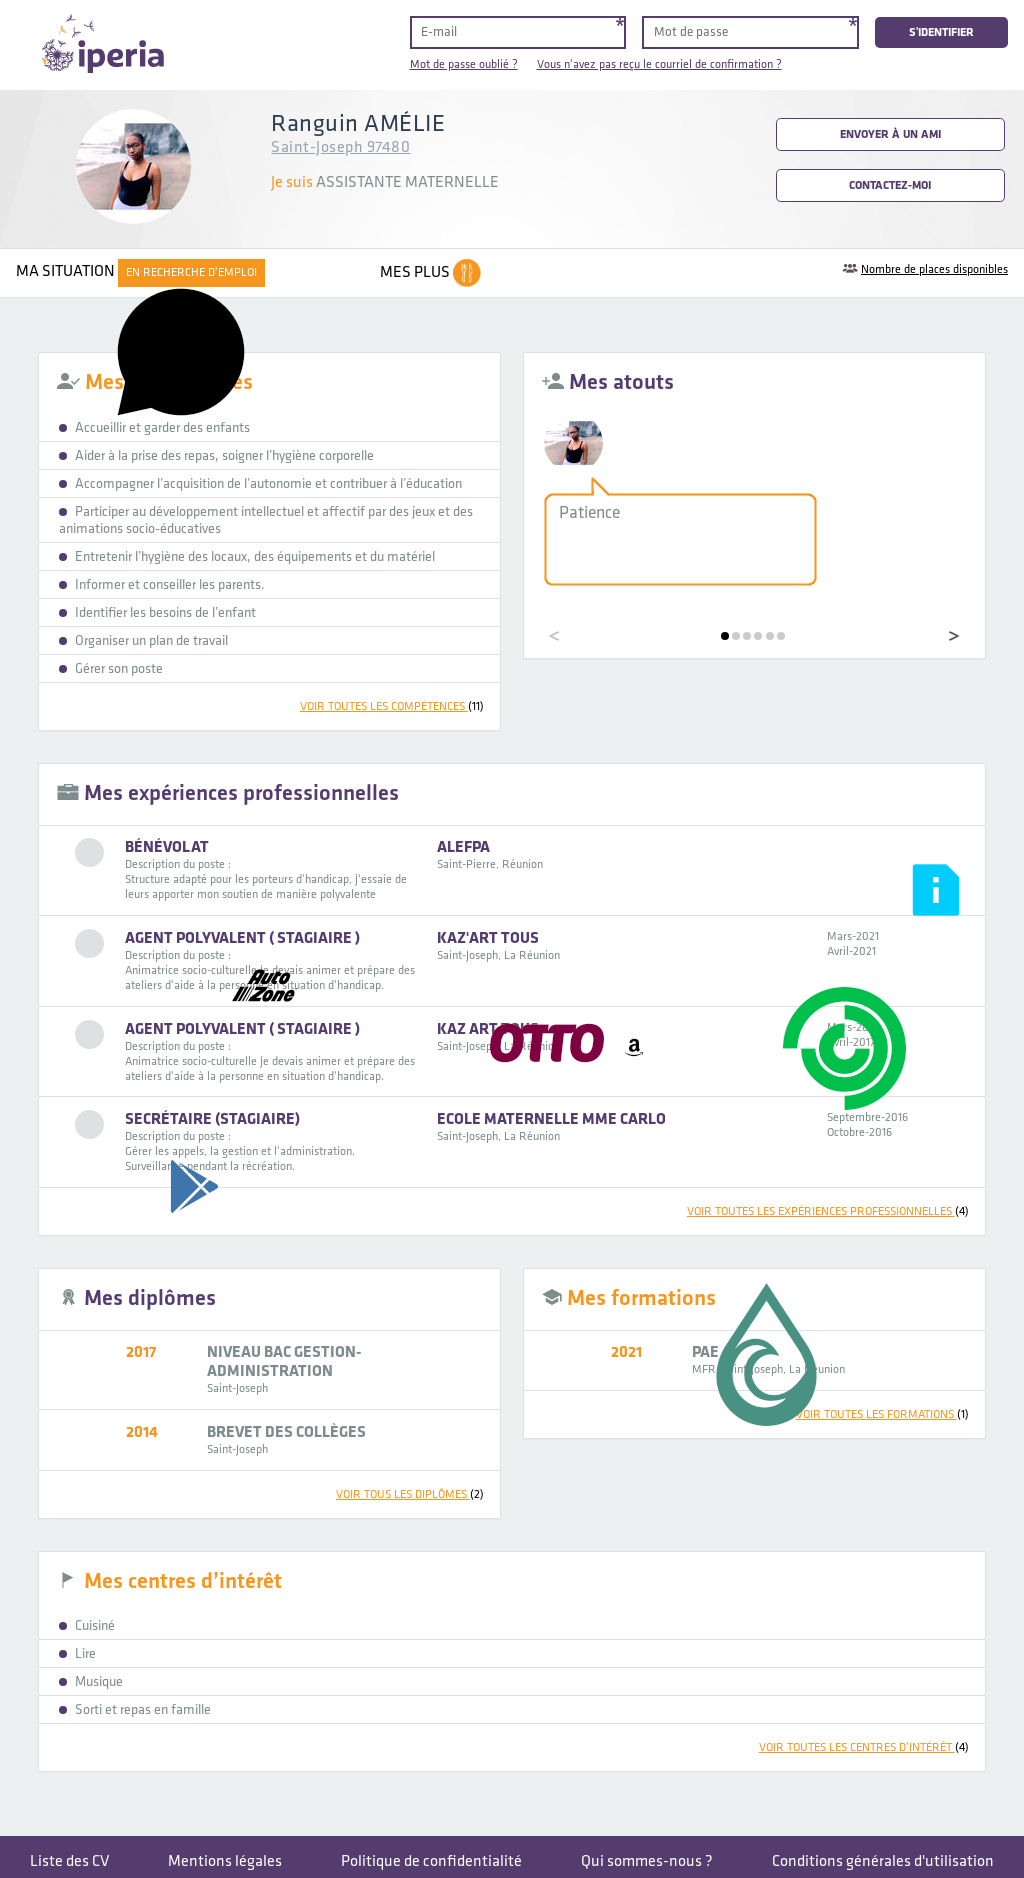  I want to click on open the Amazon app, so click(634, 1047).